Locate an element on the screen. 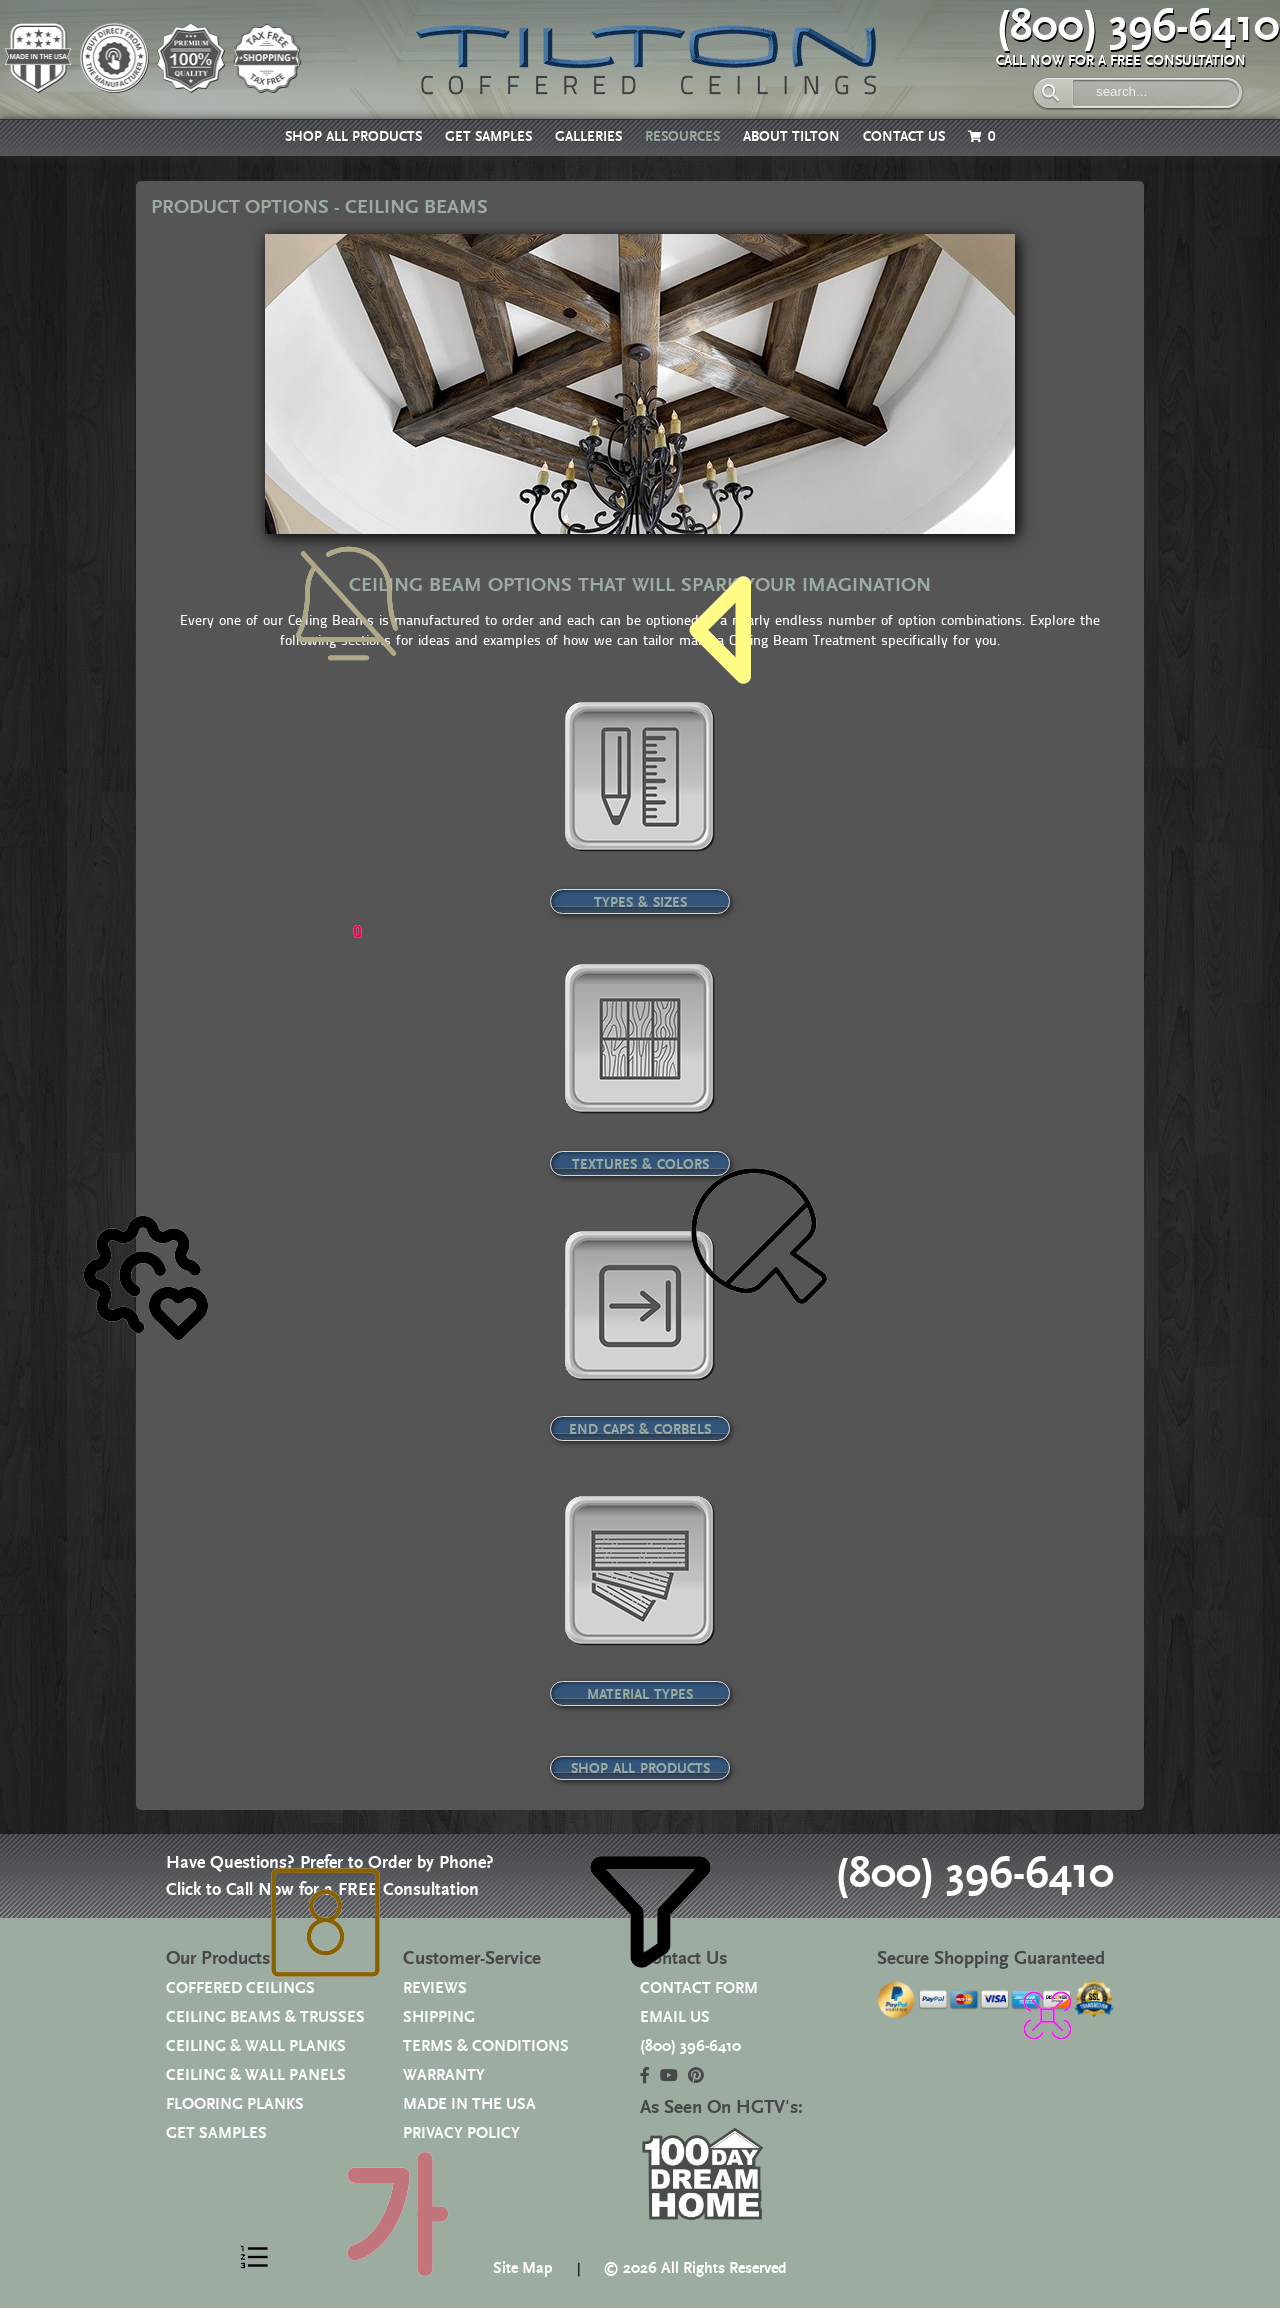 The image size is (1280, 2308). access drone controls is located at coordinates (1047, 2015).